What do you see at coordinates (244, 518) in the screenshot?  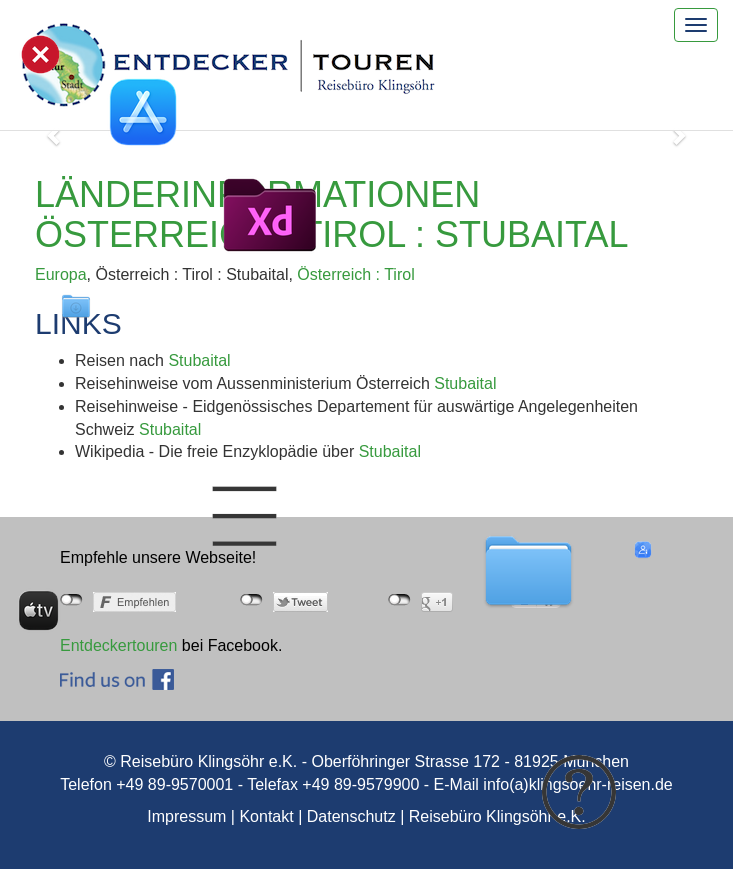 I see `open navigation menu` at bounding box center [244, 518].